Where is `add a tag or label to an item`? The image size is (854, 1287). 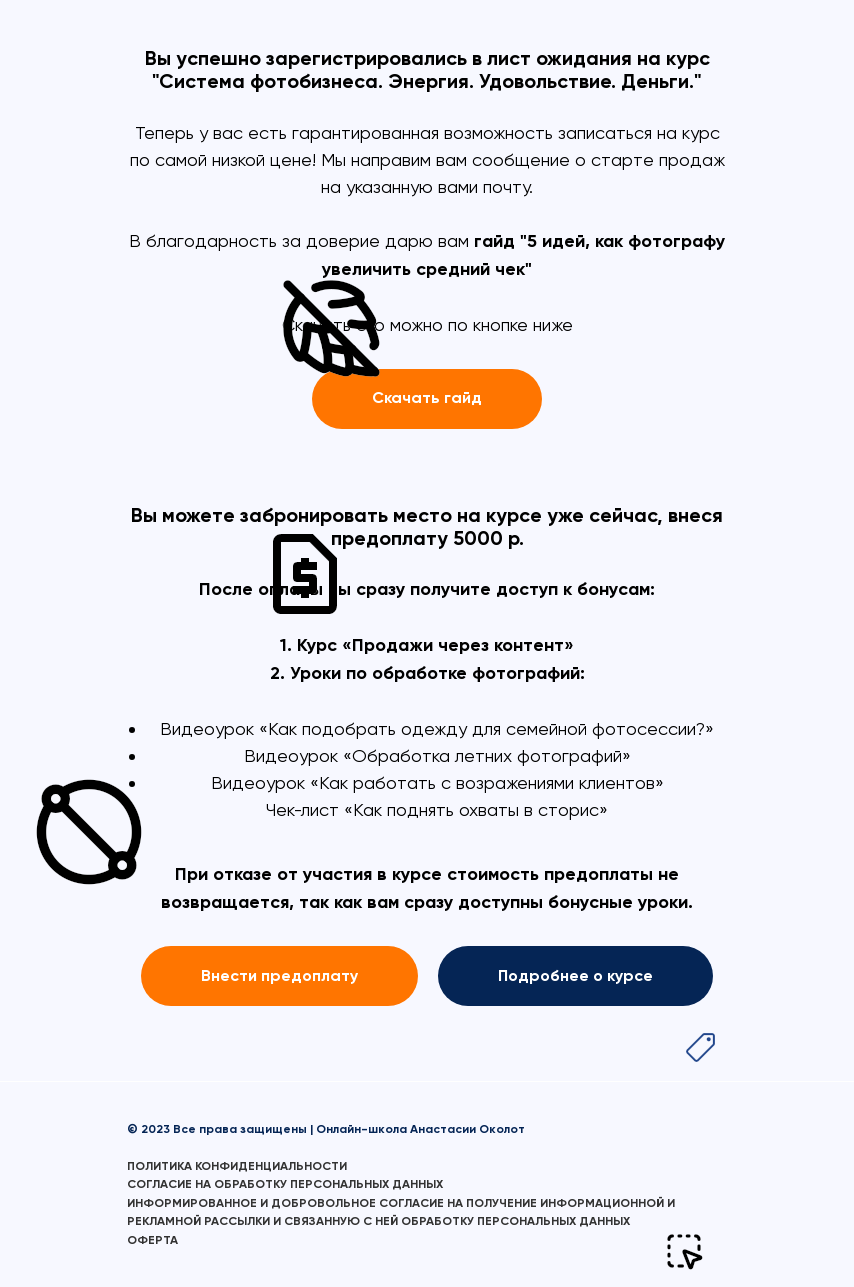 add a tag or label to an item is located at coordinates (700, 1047).